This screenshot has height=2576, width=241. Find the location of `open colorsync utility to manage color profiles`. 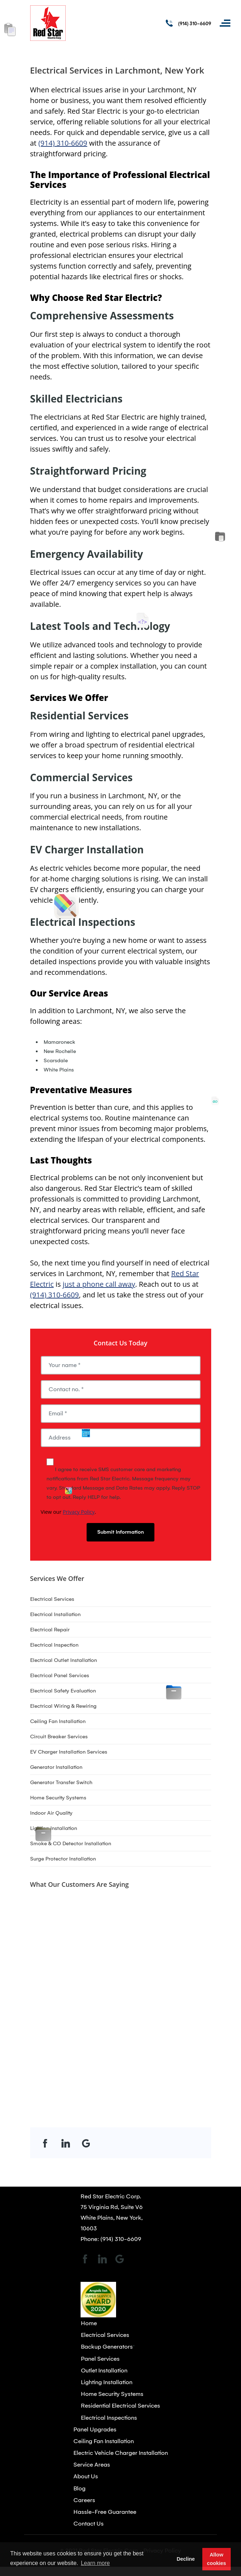

open colorsync utility to manage color profiles is located at coordinates (69, 1491).